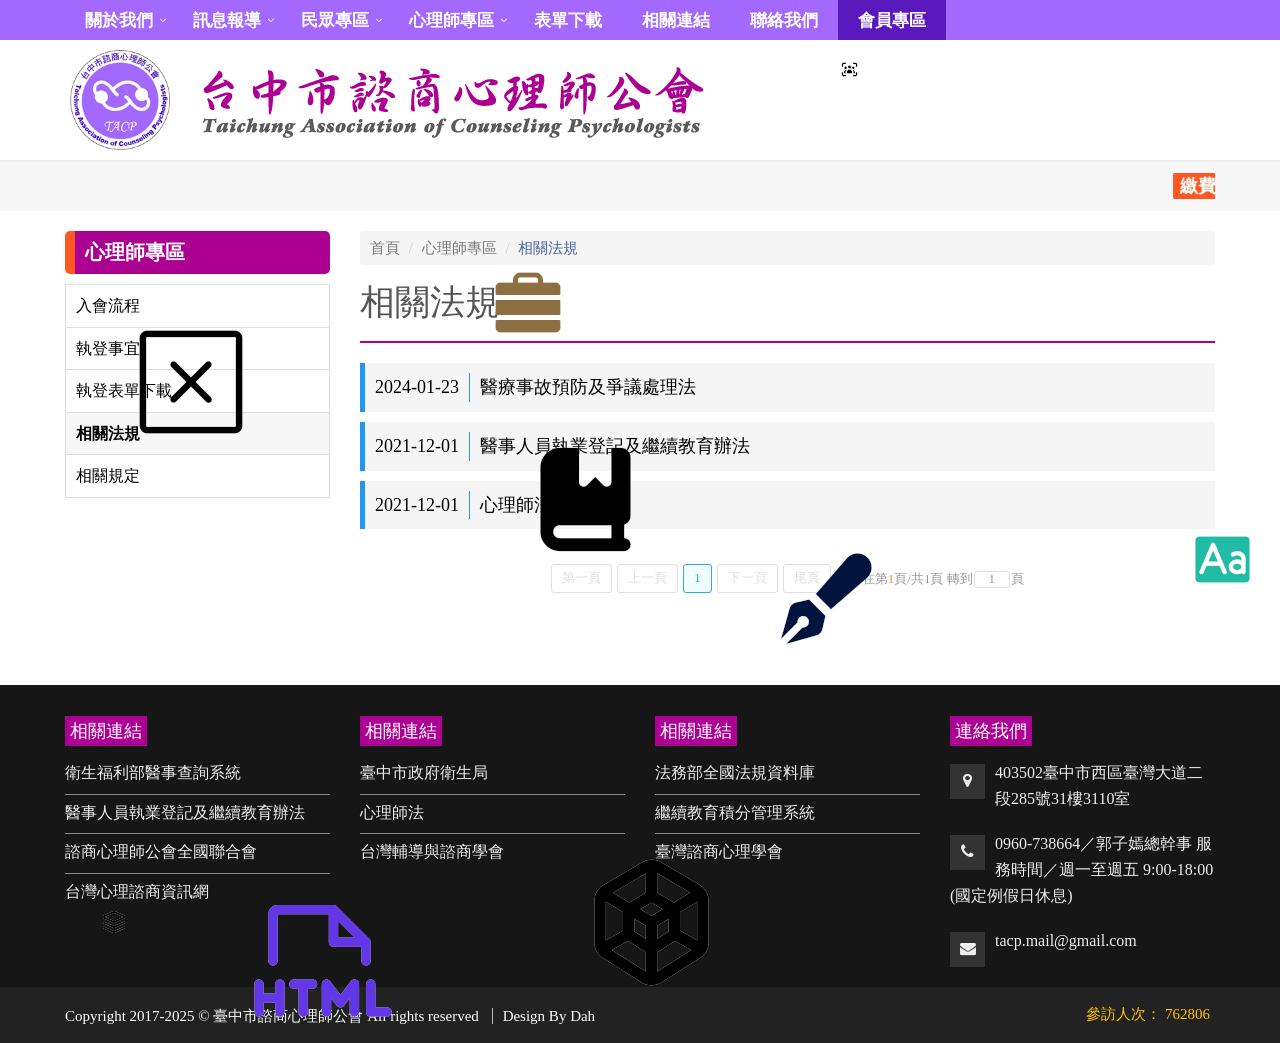 Image resolution: width=1280 pixels, height=1043 pixels. I want to click on open NetBeans IDE, so click(651, 922).